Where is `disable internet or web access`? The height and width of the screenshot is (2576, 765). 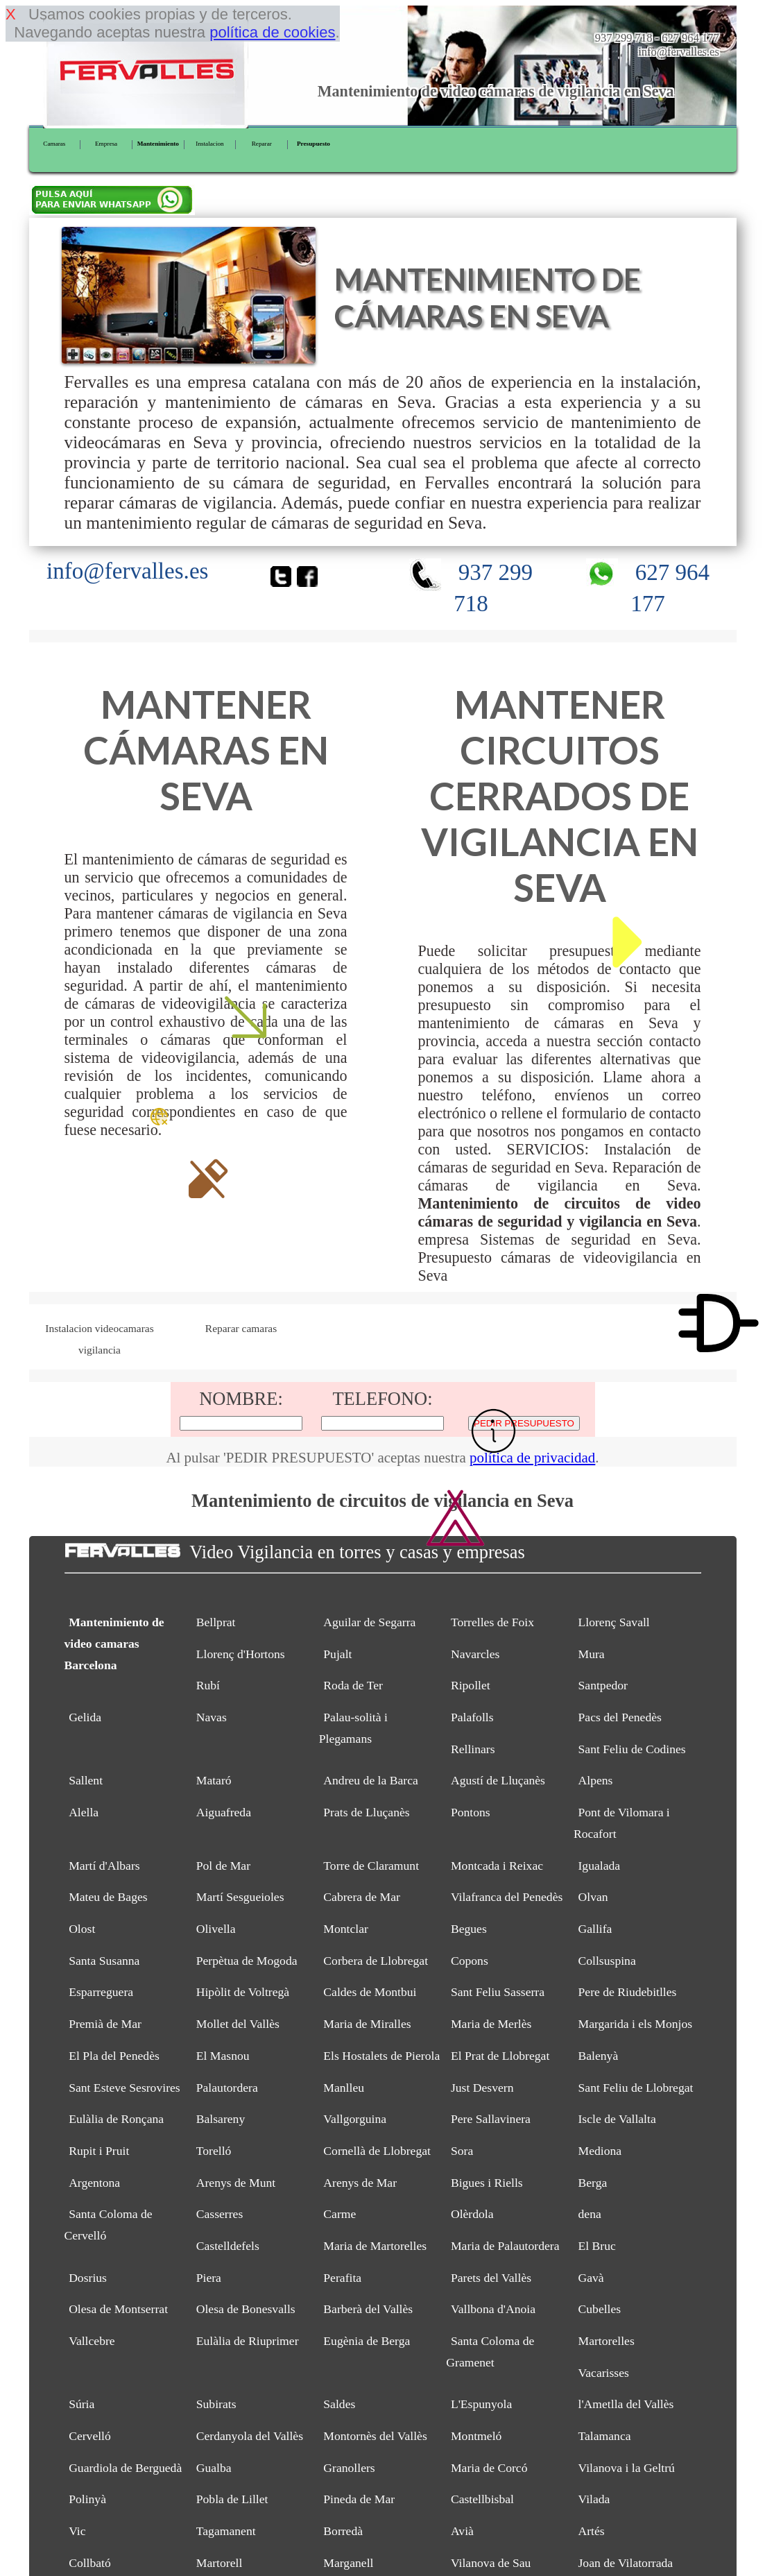 disable internet or web access is located at coordinates (159, 1116).